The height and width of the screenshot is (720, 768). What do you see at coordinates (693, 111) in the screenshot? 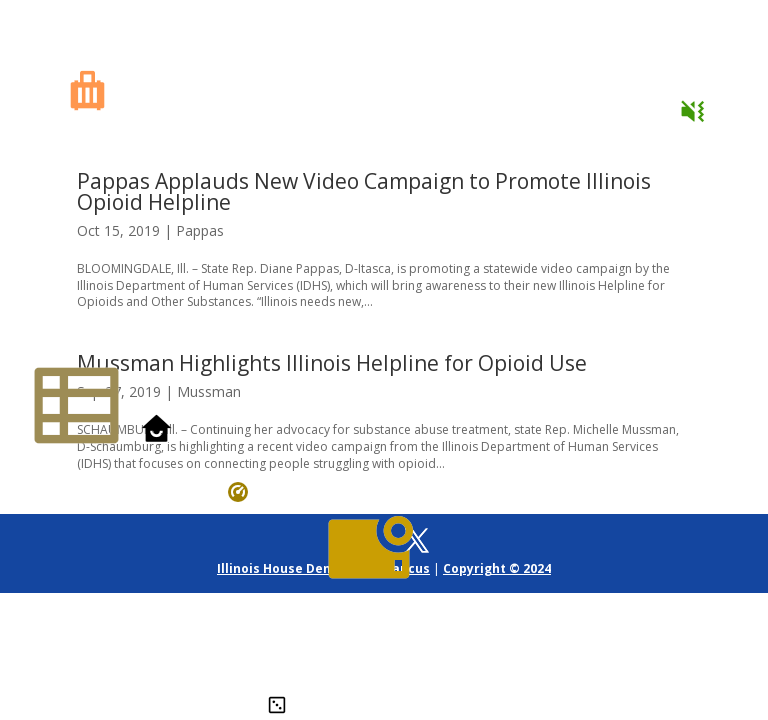
I see `mute sound and enable vibrate mode` at bounding box center [693, 111].